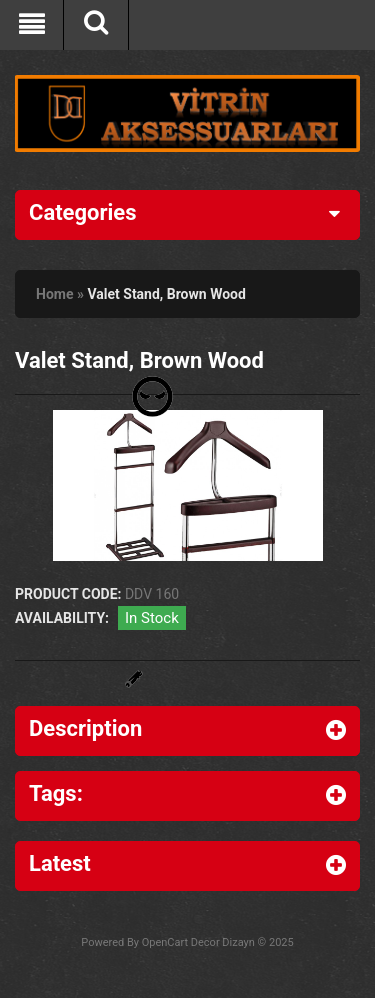 This screenshot has height=998, width=375. What do you see at coordinates (134, 679) in the screenshot?
I see `view activity log or history` at bounding box center [134, 679].